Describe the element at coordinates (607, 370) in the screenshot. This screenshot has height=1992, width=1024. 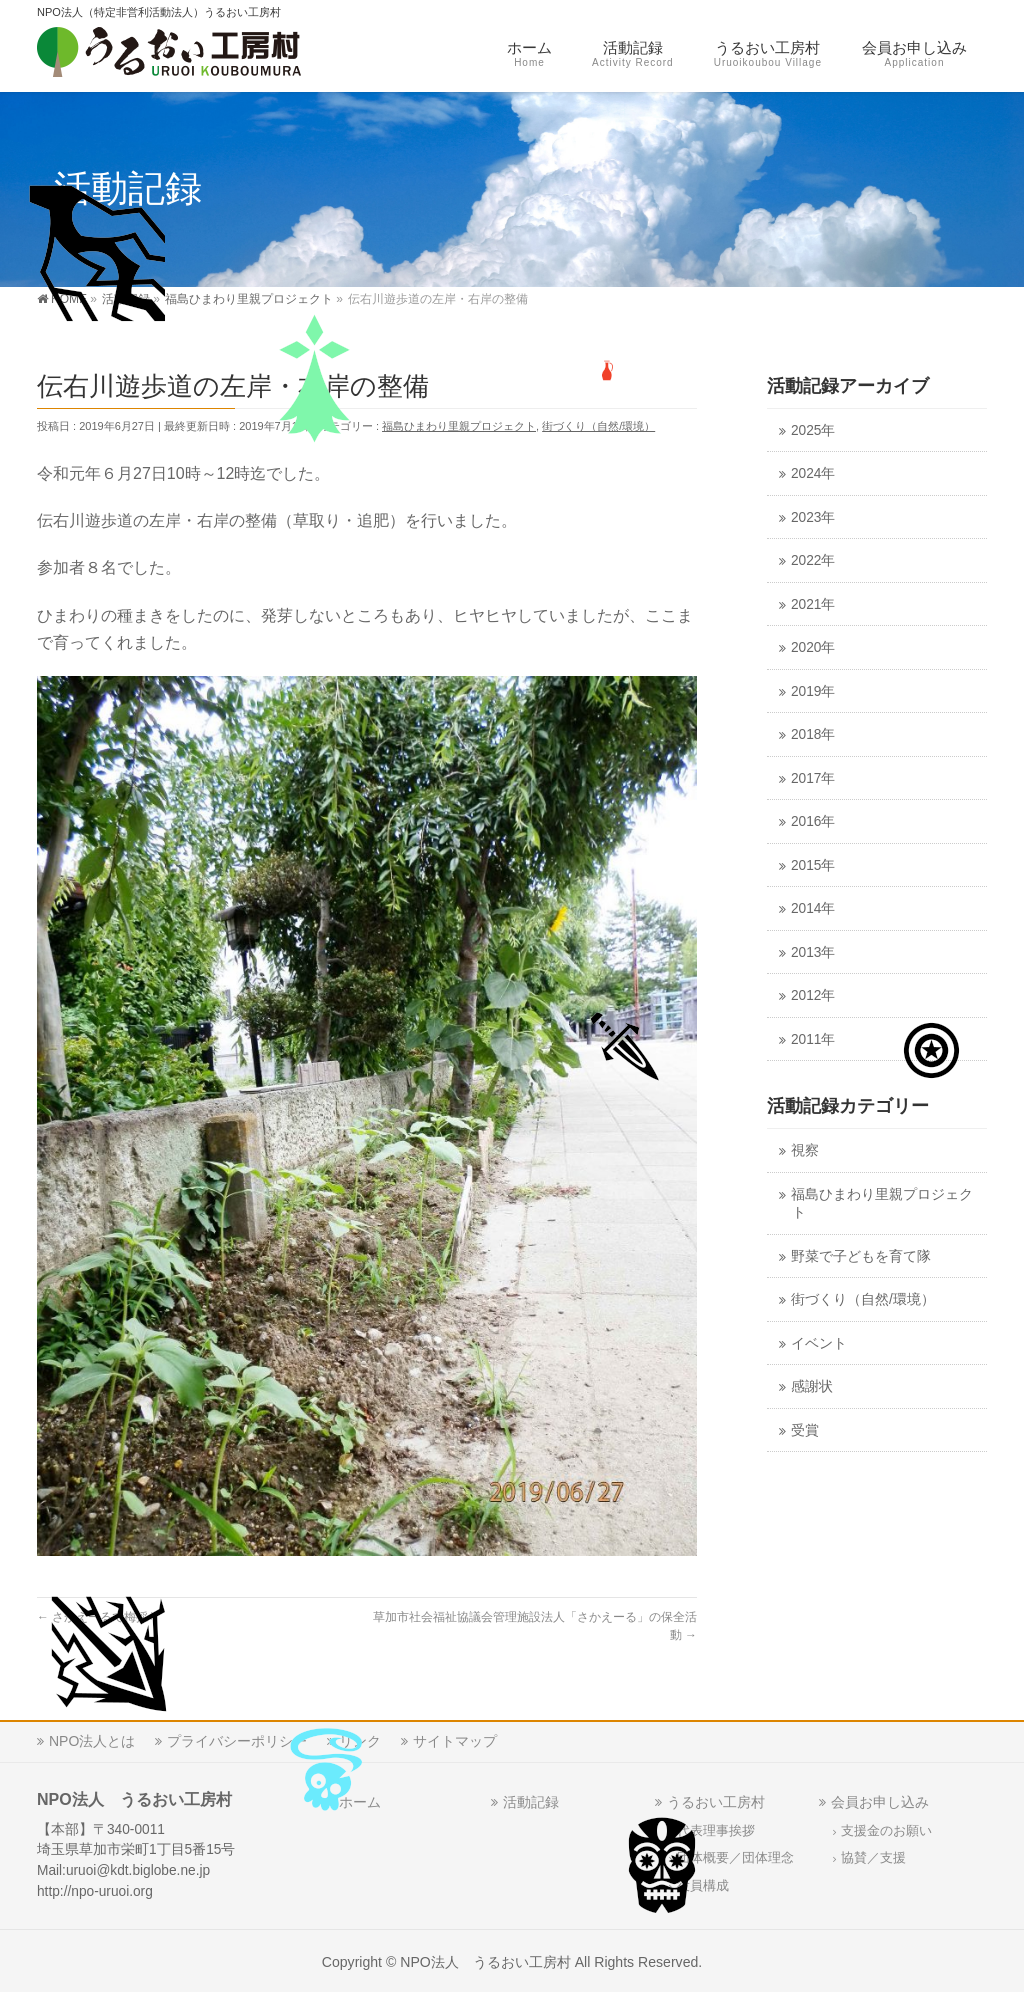
I see `select a jug or pitcher item in game inventory` at that location.